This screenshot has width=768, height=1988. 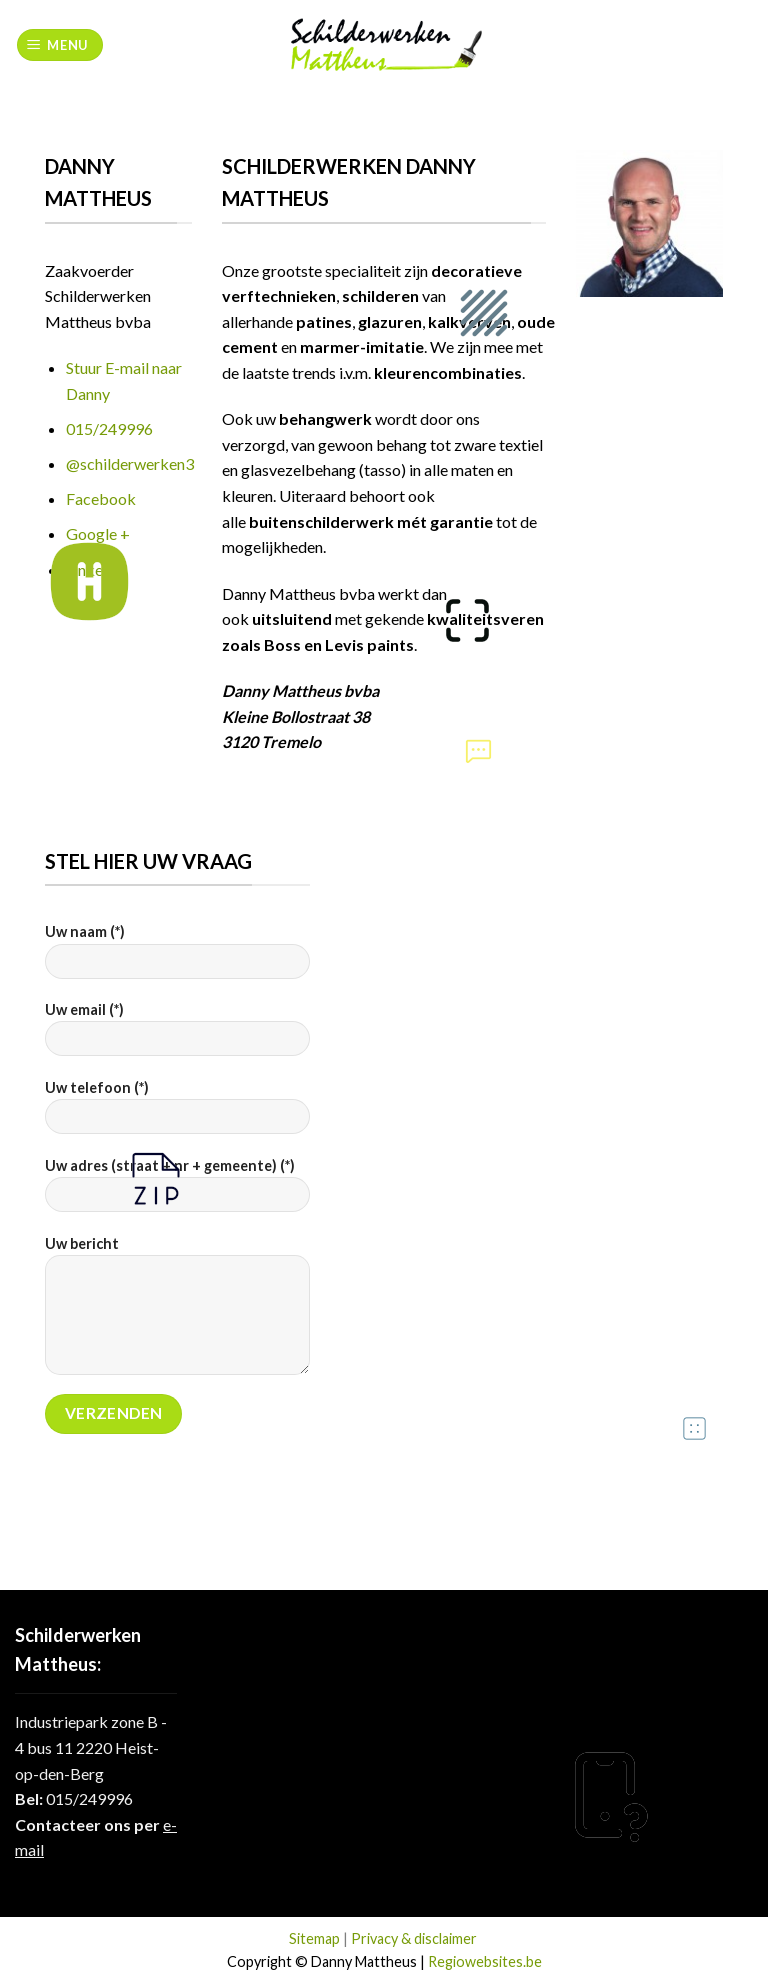 I want to click on compress or archive files into a zip folder, so click(x=156, y=1181).